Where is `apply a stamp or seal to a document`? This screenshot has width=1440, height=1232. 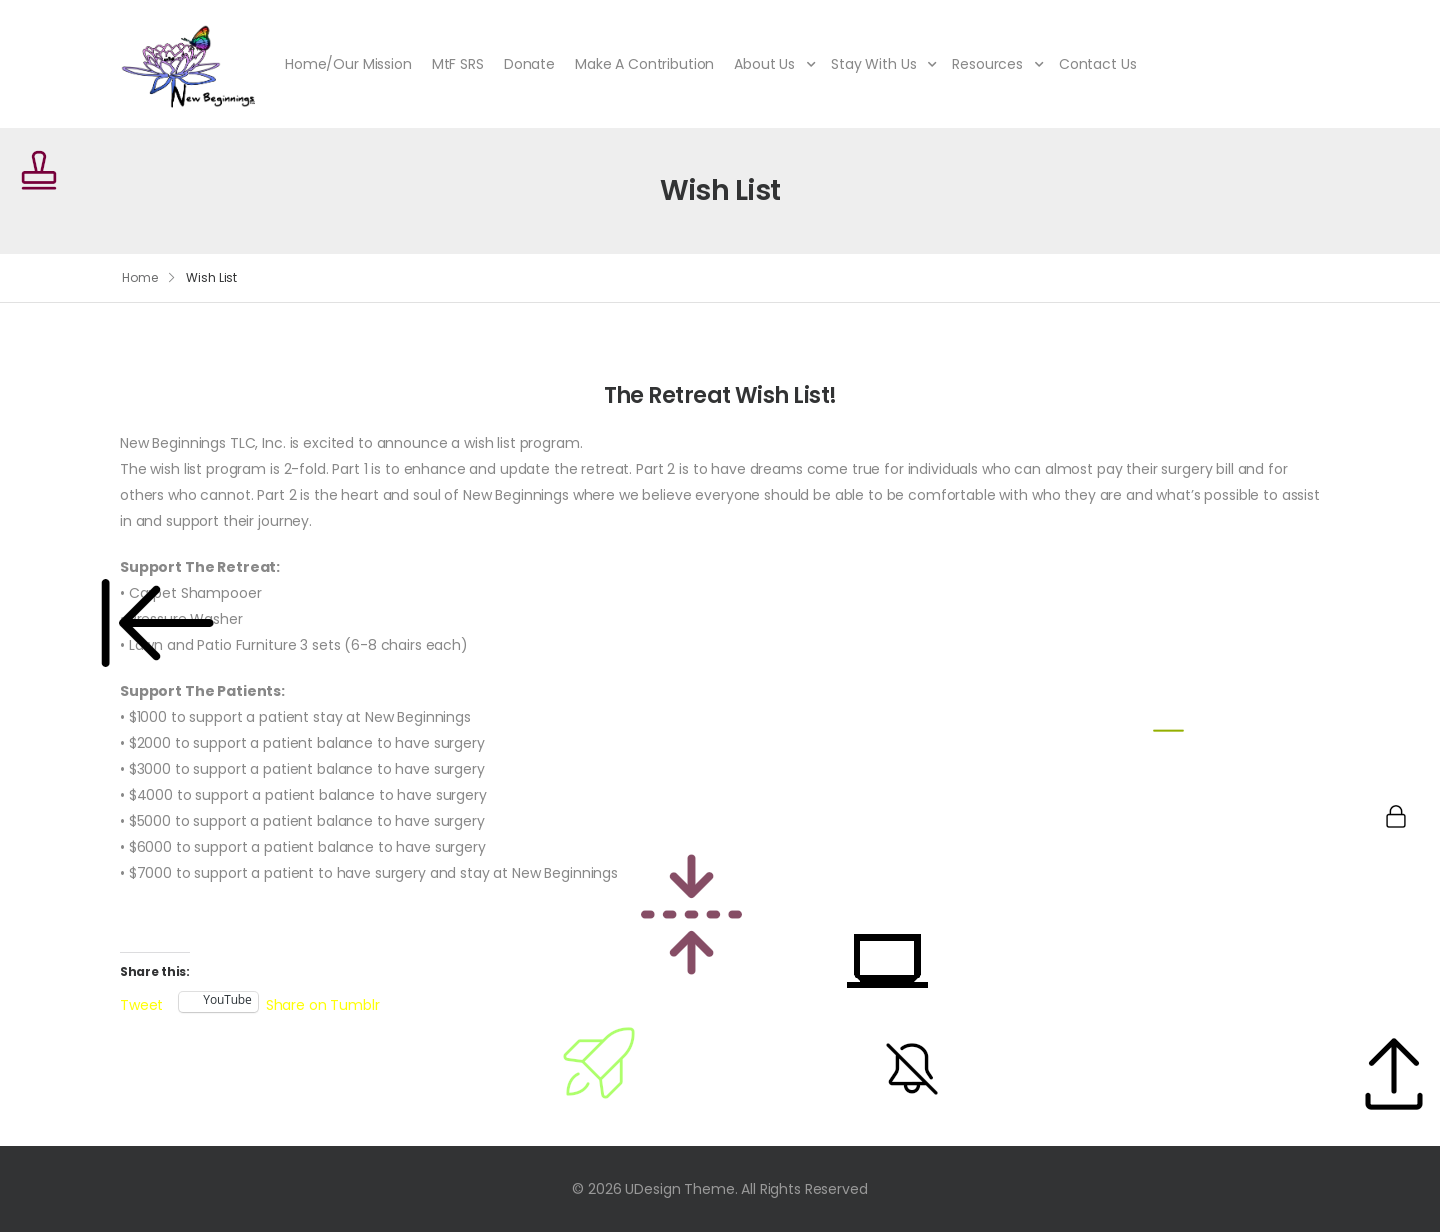
apply a stamp or seal to a document is located at coordinates (39, 171).